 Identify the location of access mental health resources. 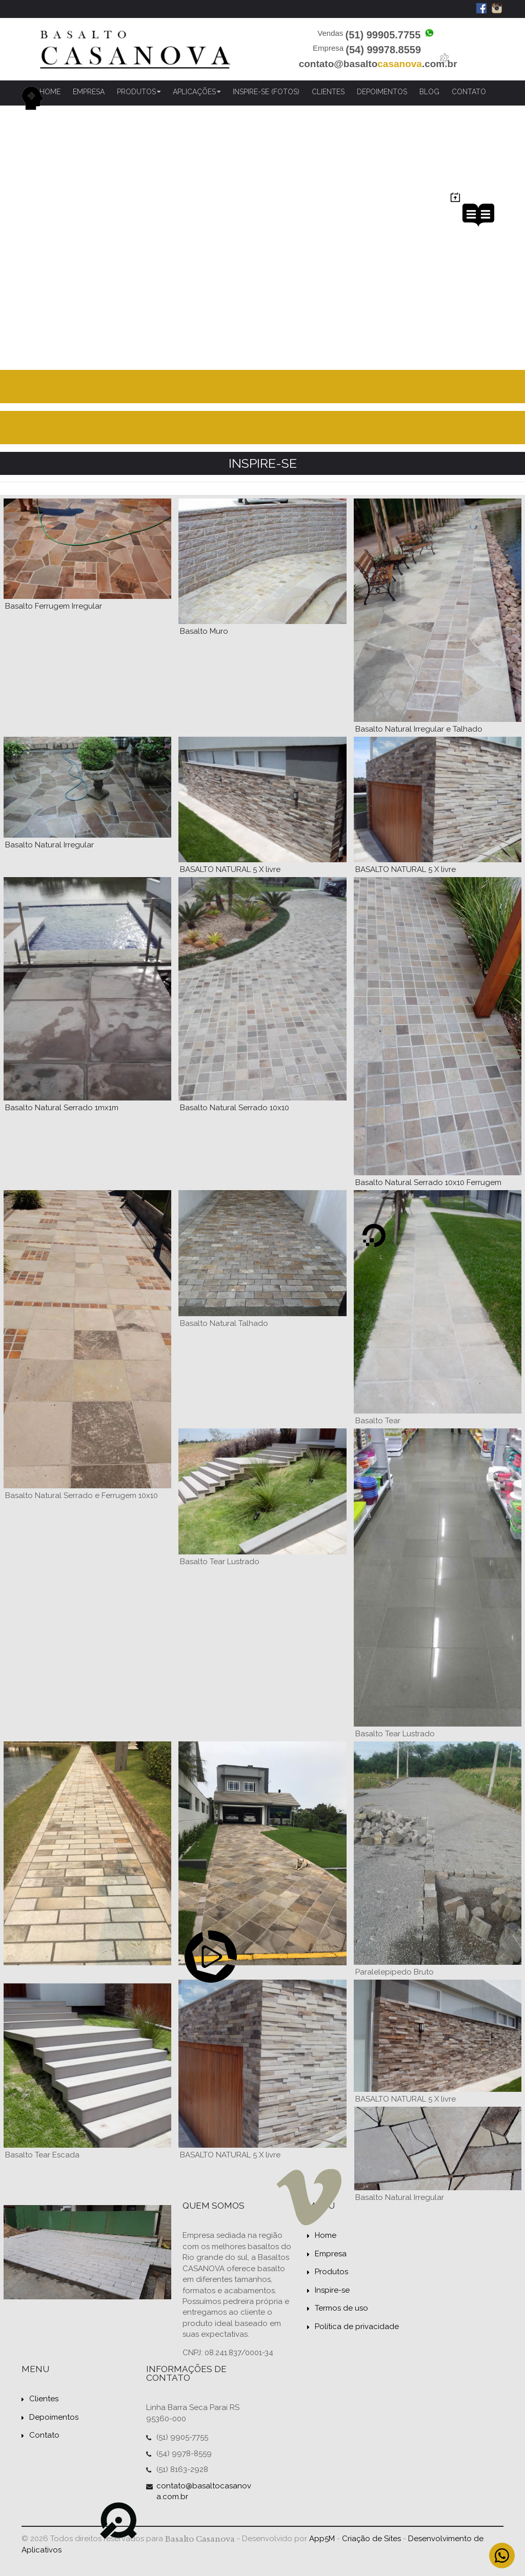
(32, 98).